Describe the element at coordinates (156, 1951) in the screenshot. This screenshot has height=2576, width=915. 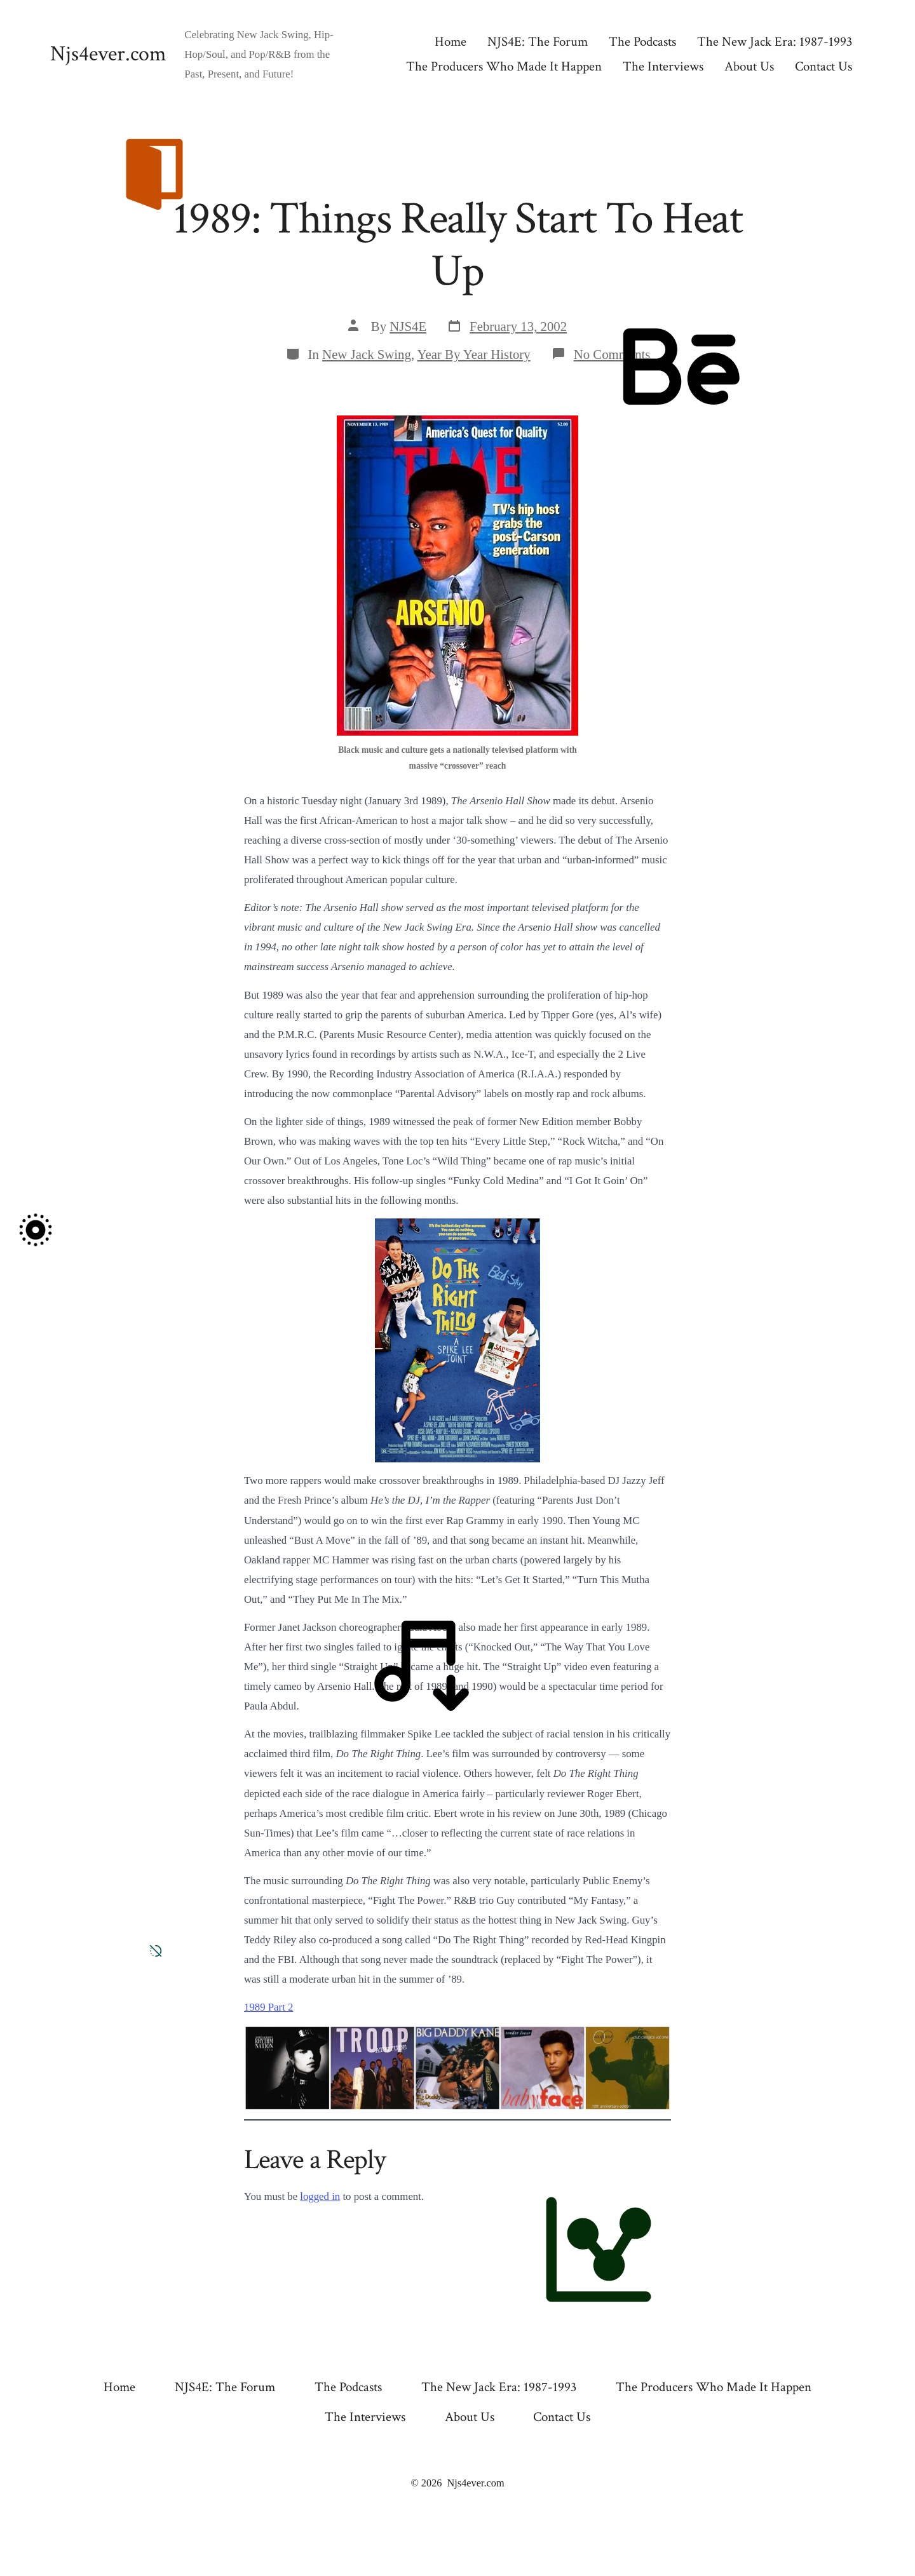
I see `timer or duration tracking disabled` at that location.